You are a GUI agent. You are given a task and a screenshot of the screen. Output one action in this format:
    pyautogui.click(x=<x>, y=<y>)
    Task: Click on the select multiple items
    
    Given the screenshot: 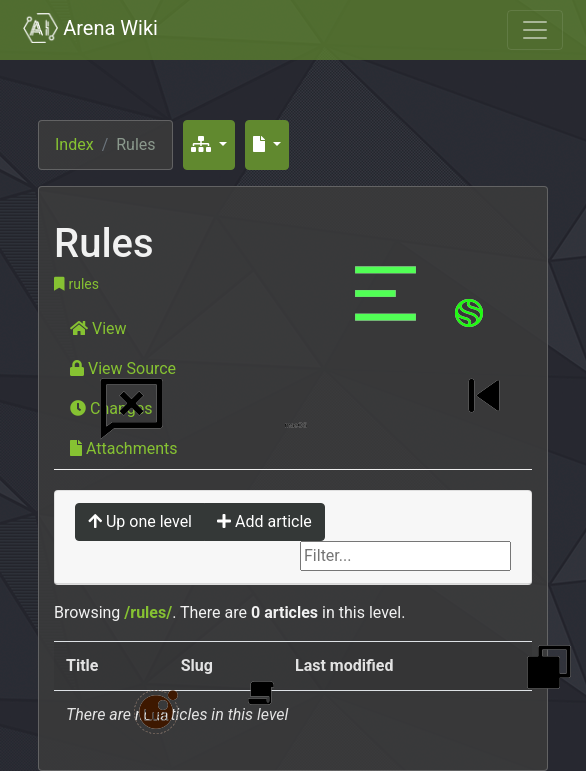 What is the action you would take?
    pyautogui.click(x=549, y=667)
    